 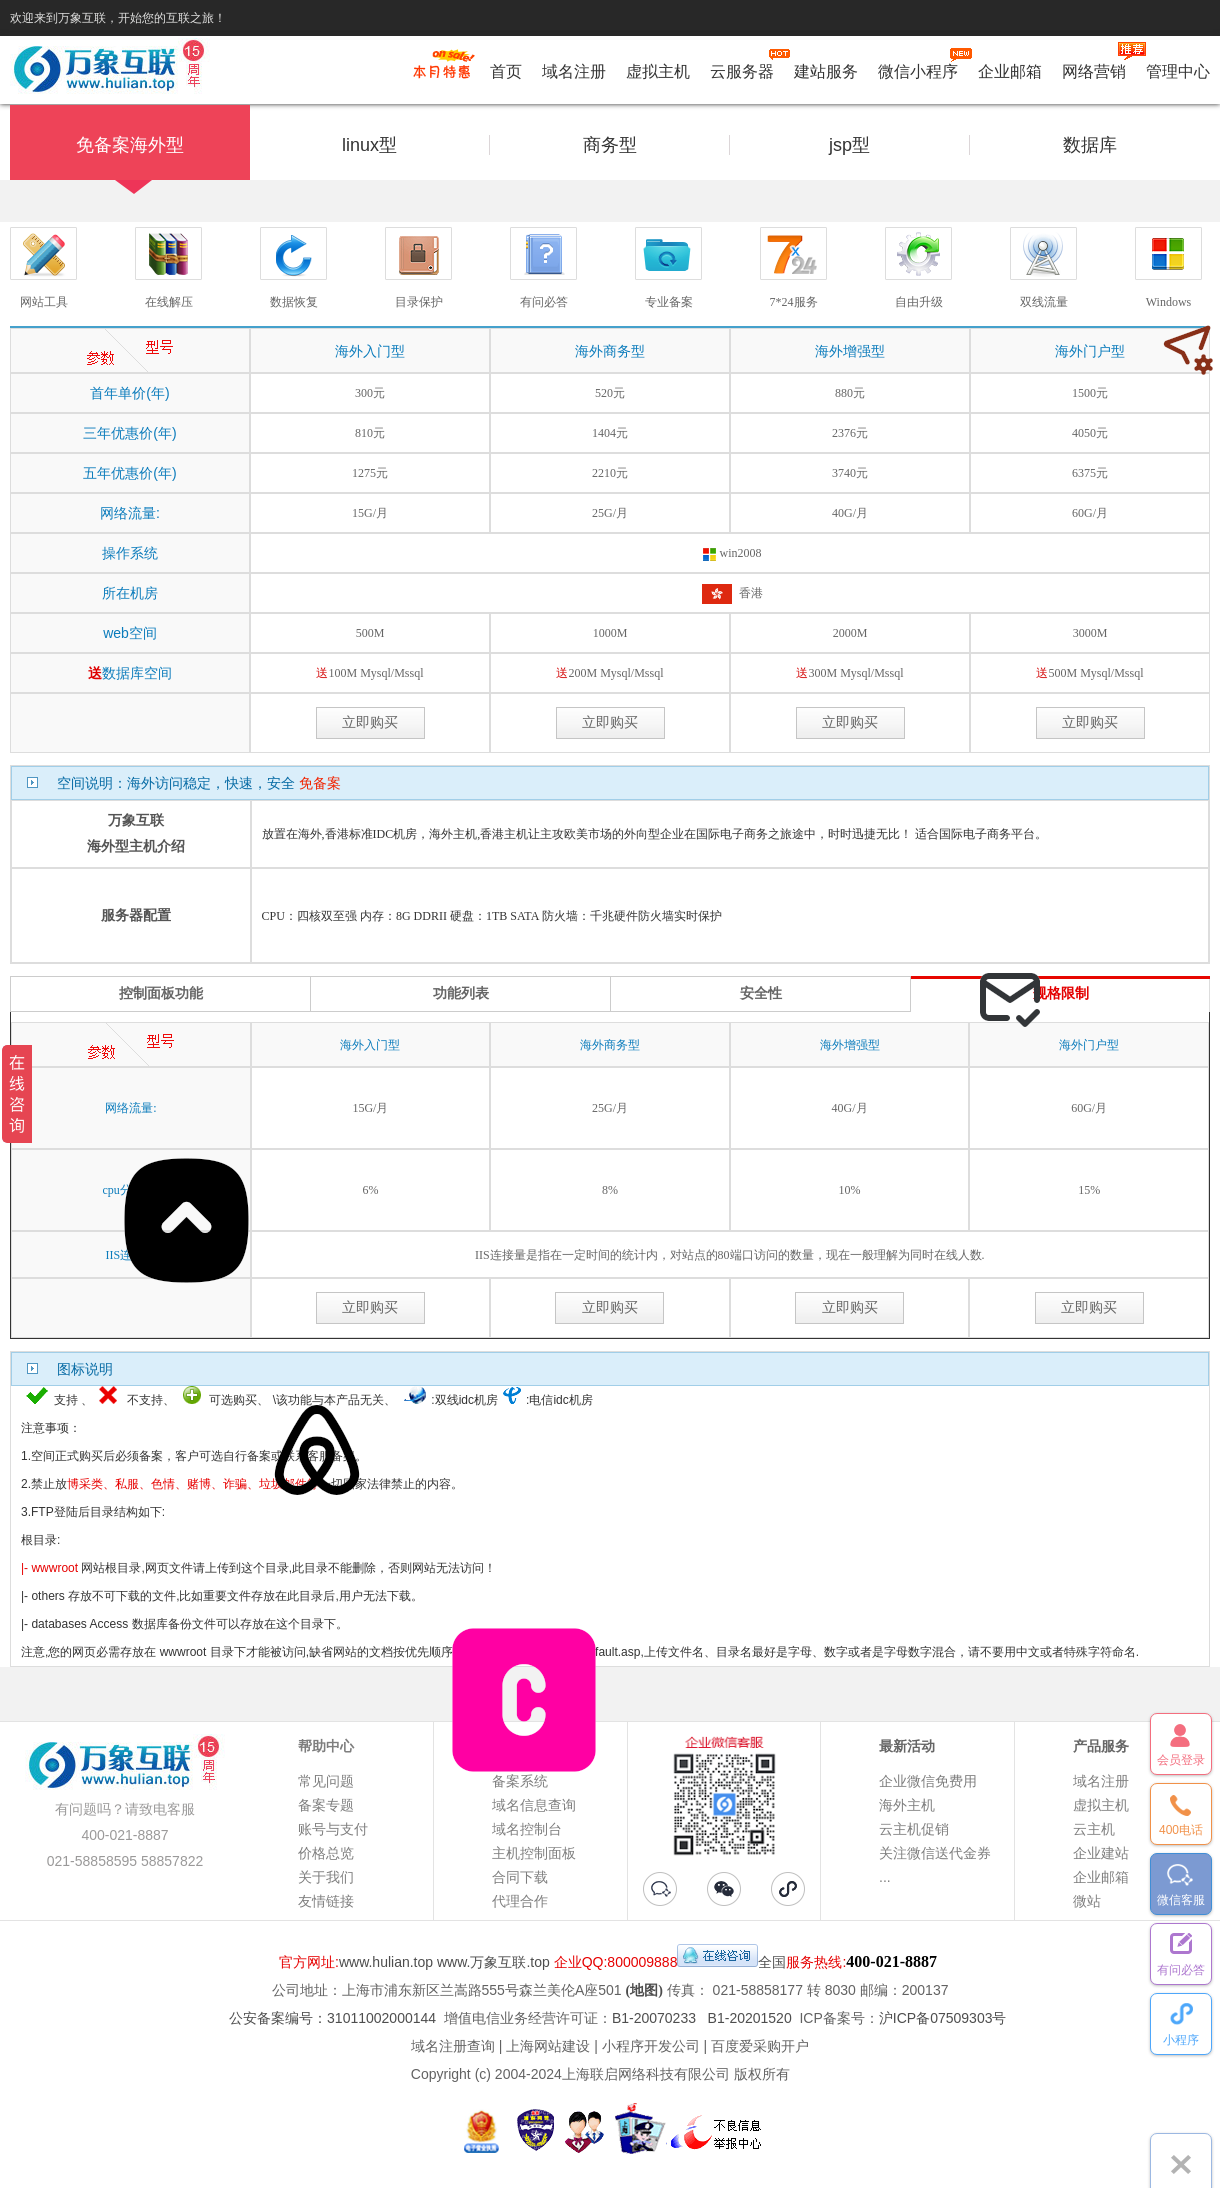 I want to click on scroll to top of page, so click(x=186, y=1220).